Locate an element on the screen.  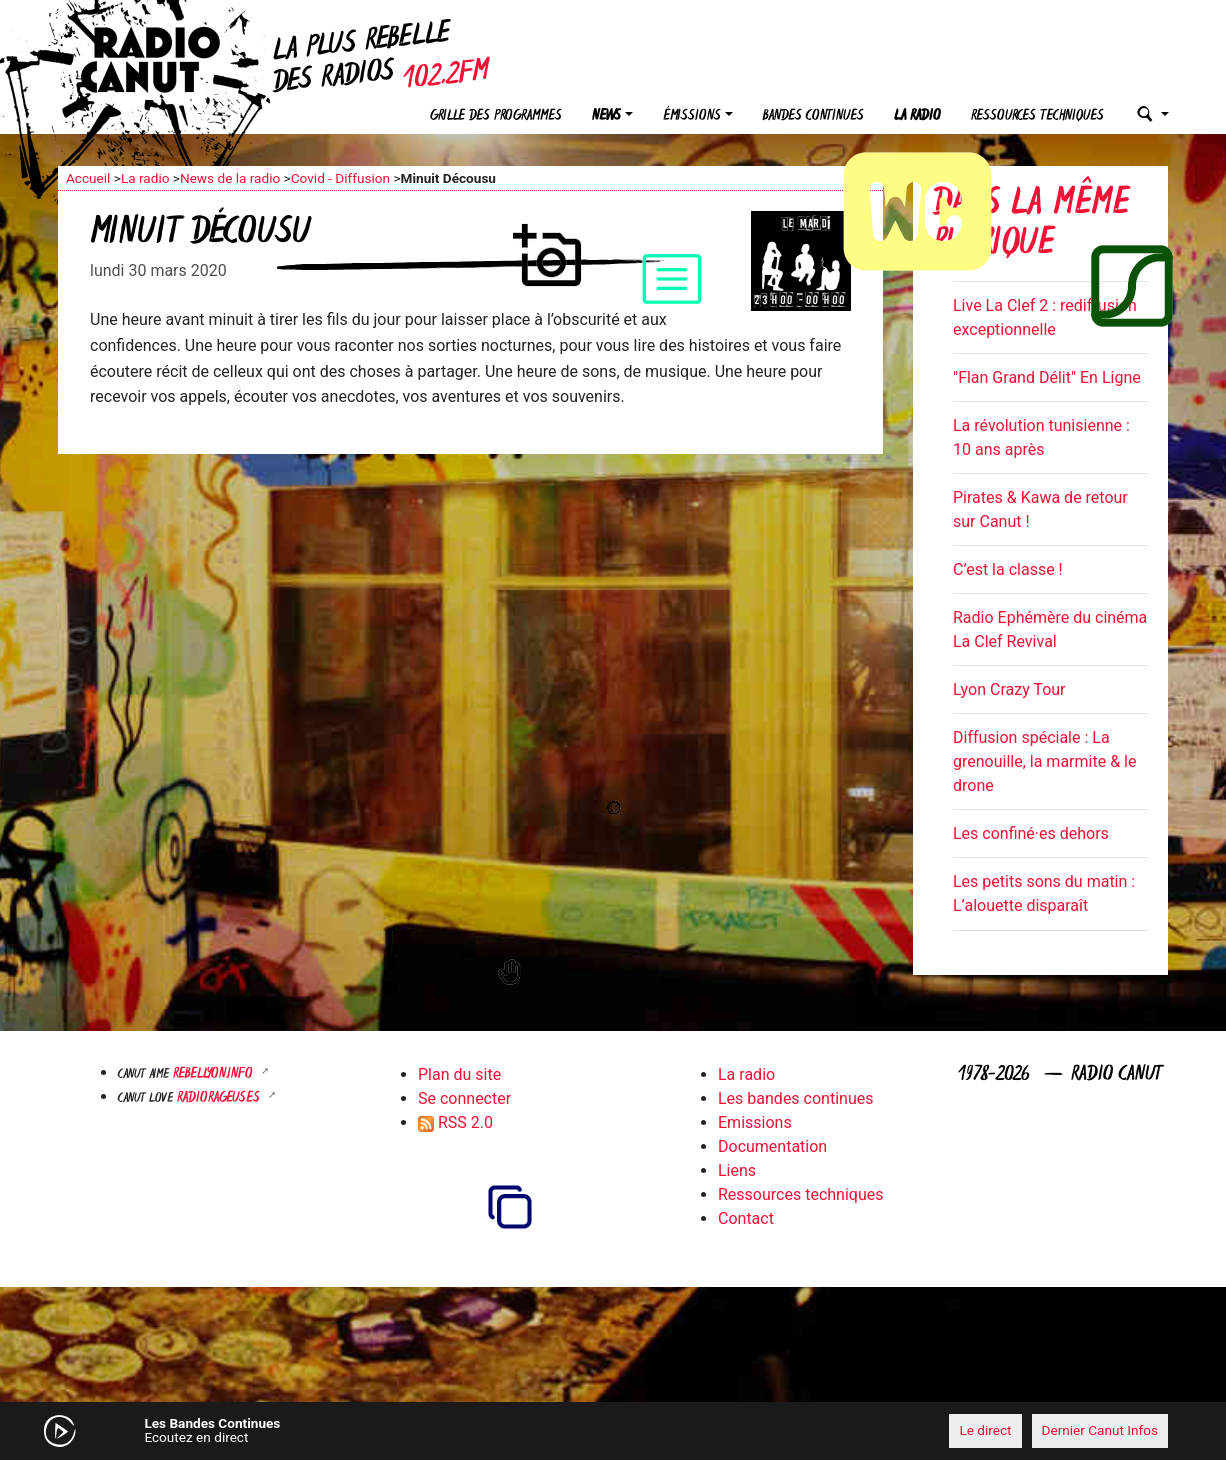
add a new photo is located at coordinates (548, 256).